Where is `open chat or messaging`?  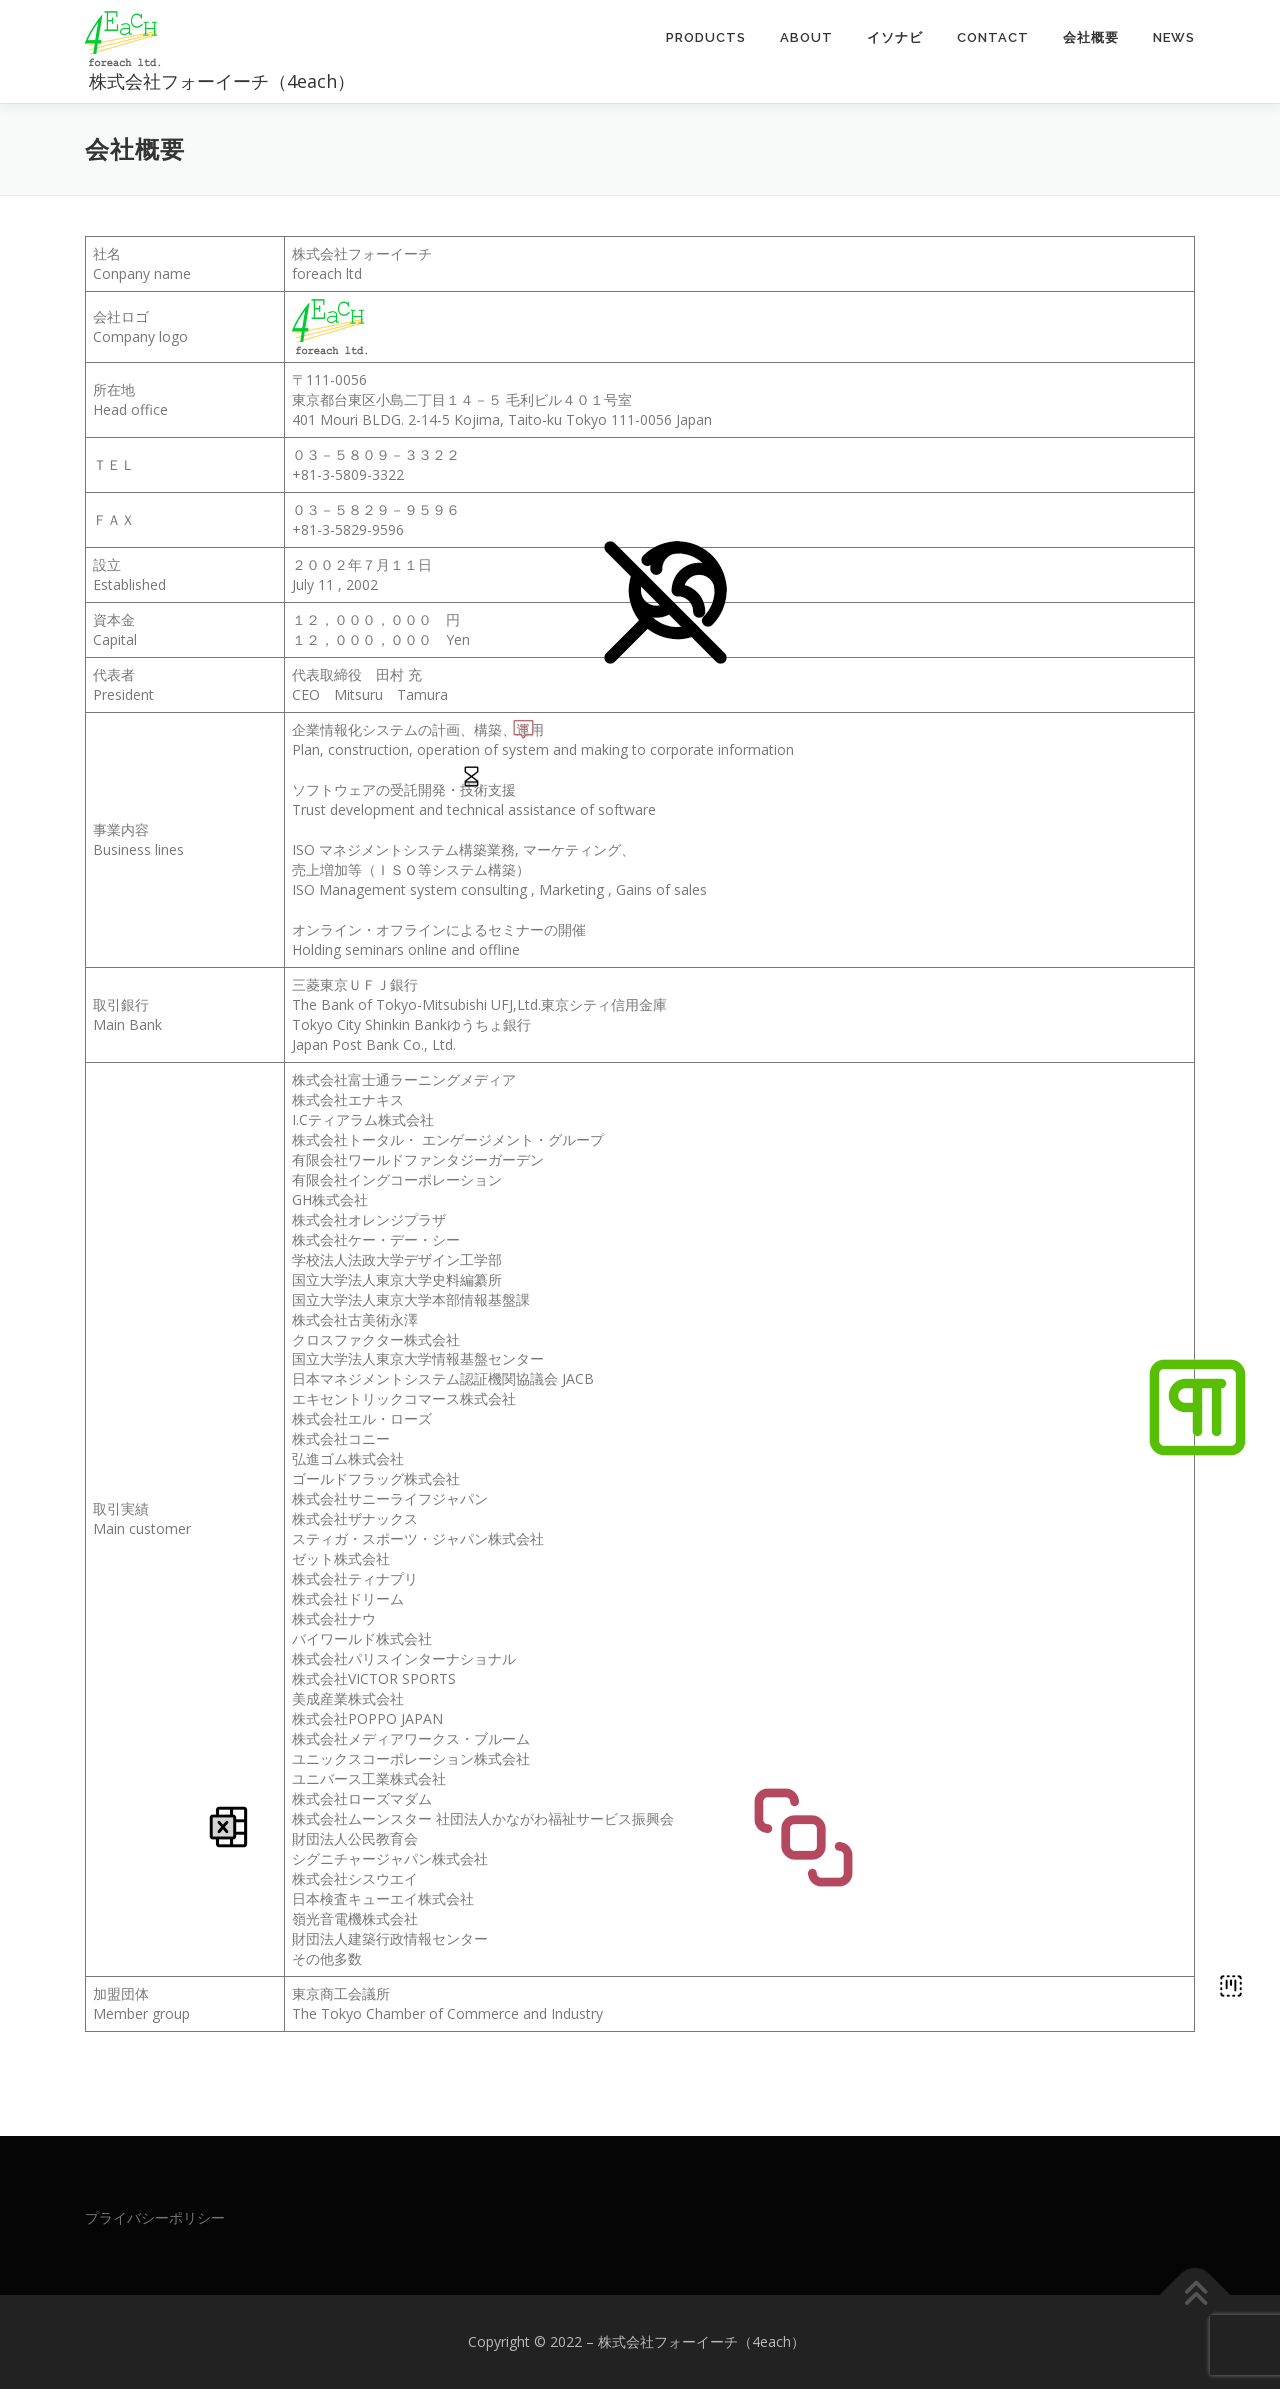
open chat or messaging is located at coordinates (523, 728).